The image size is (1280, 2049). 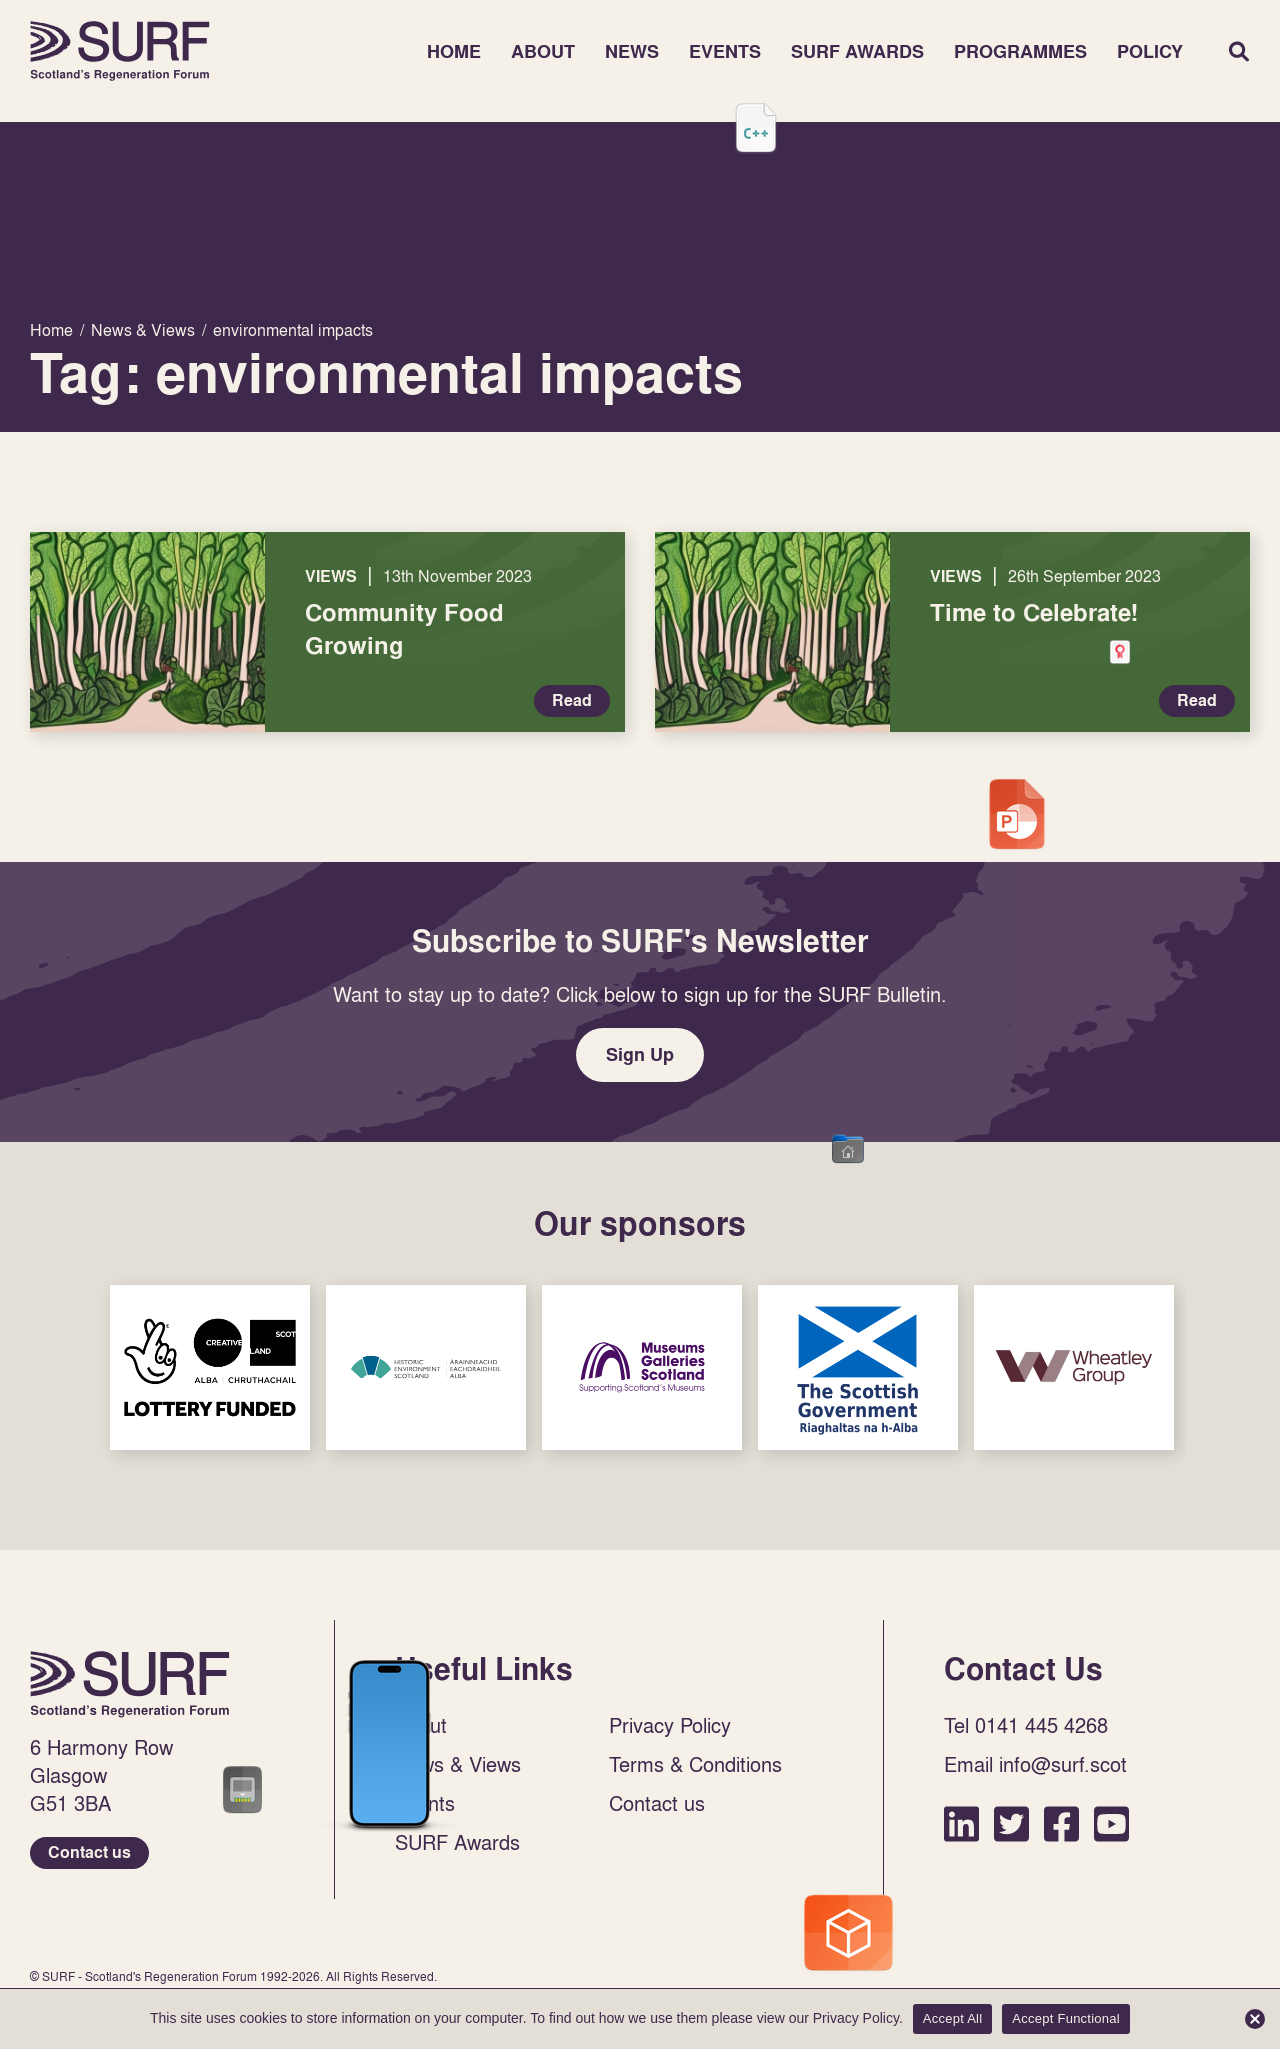 I want to click on a C++ source code file, so click(x=756, y=128).